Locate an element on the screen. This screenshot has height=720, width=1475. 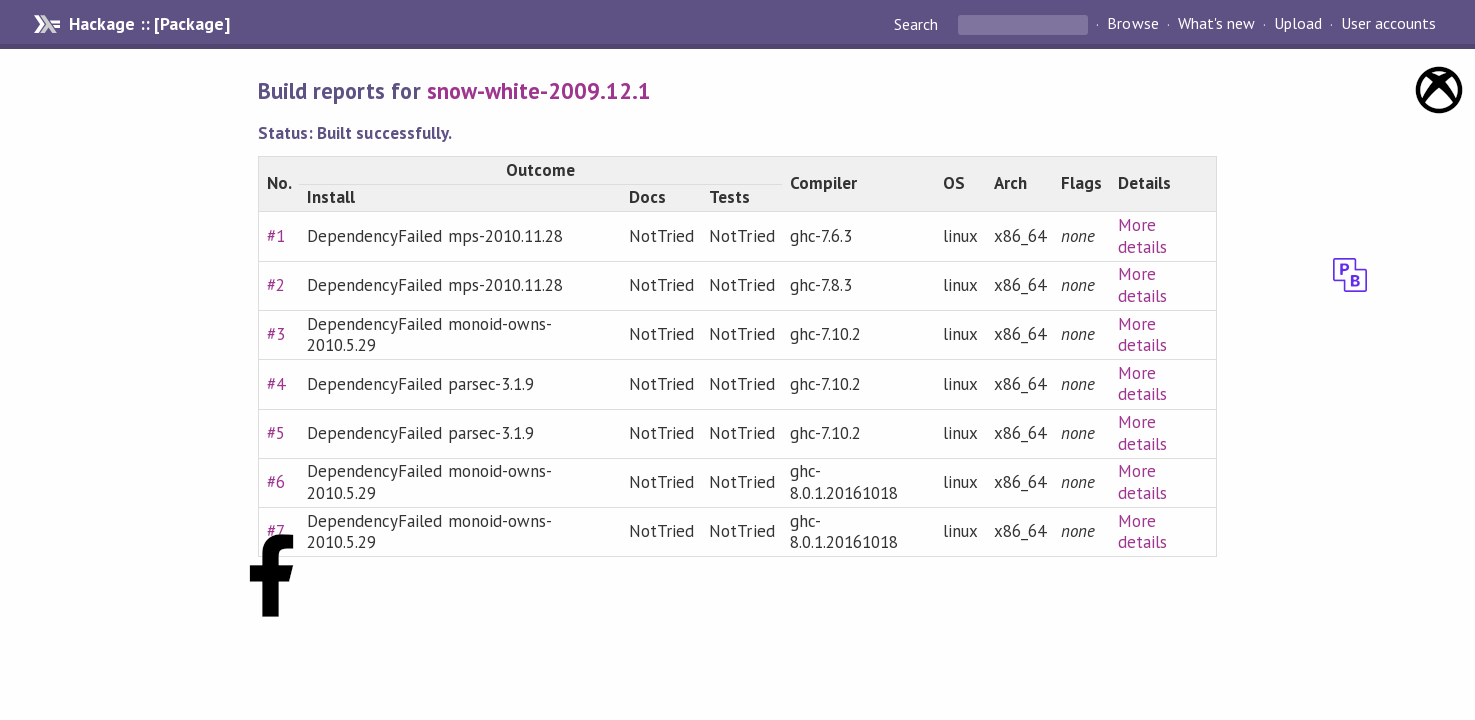
pocketbase logo - open-source backend service is located at coordinates (1350, 275).